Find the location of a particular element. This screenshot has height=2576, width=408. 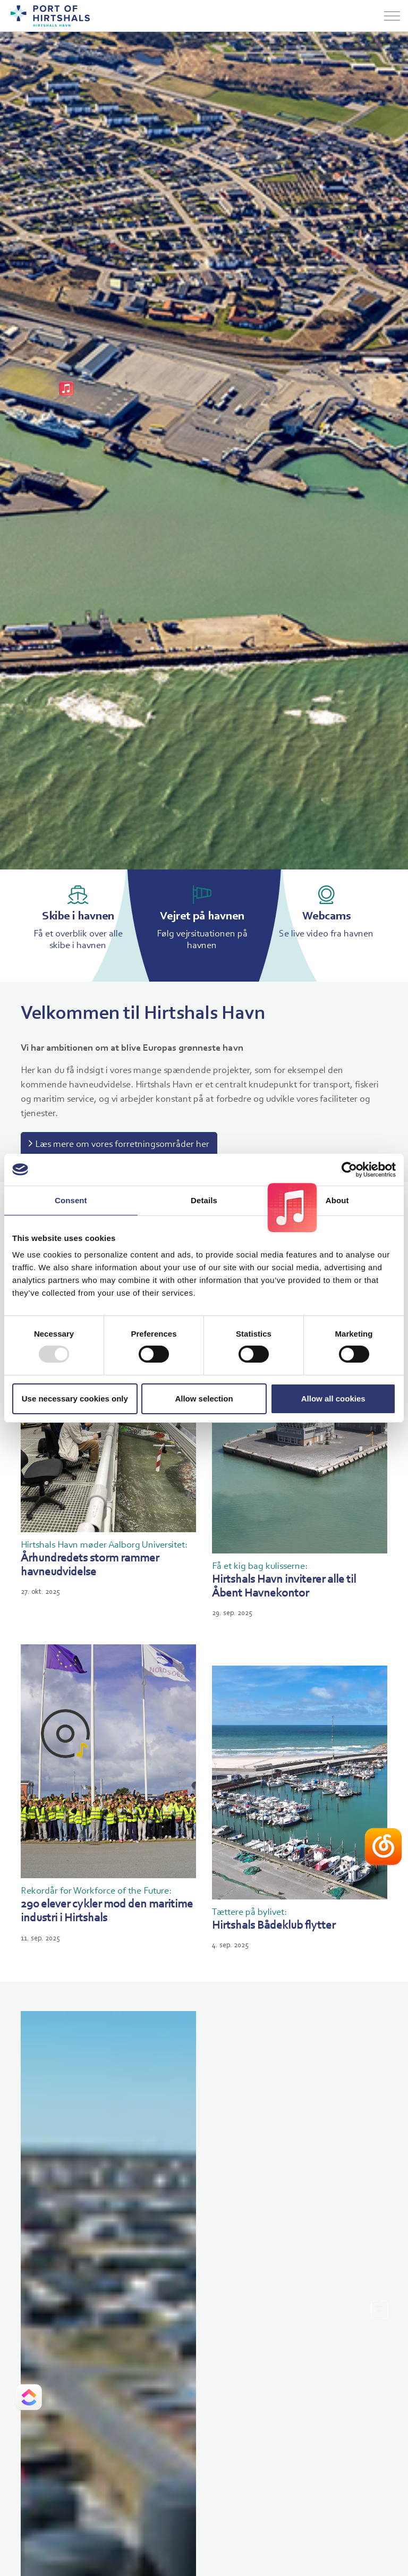

open ClickUp app is located at coordinates (29, 2397).